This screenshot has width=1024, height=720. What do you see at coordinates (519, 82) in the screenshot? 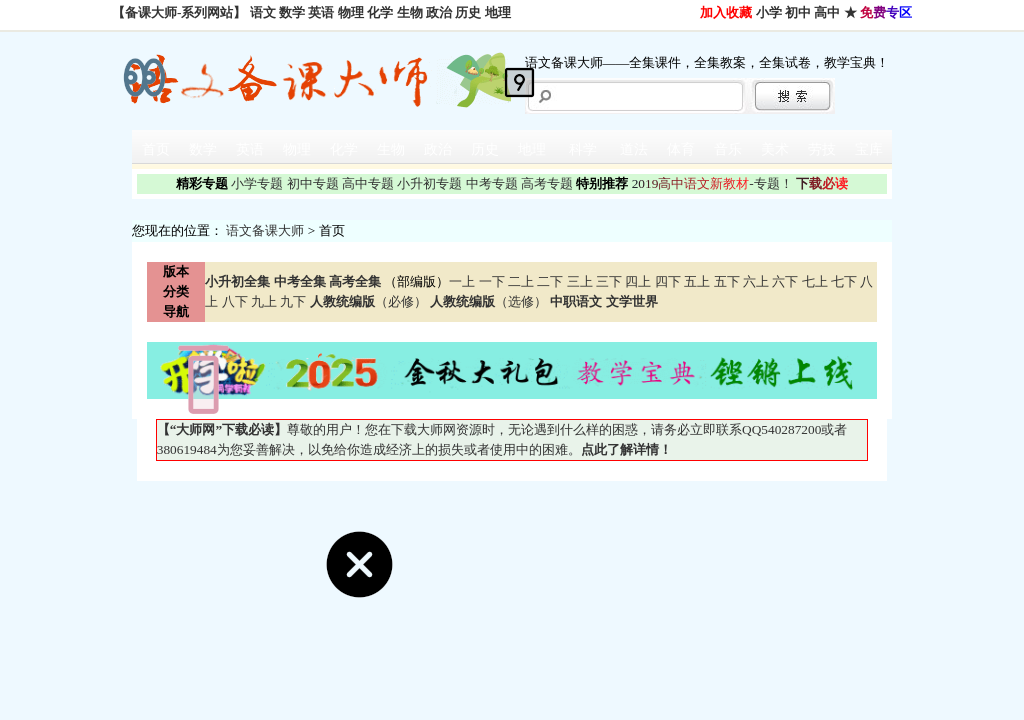
I see `select number nine from a keypad` at bounding box center [519, 82].